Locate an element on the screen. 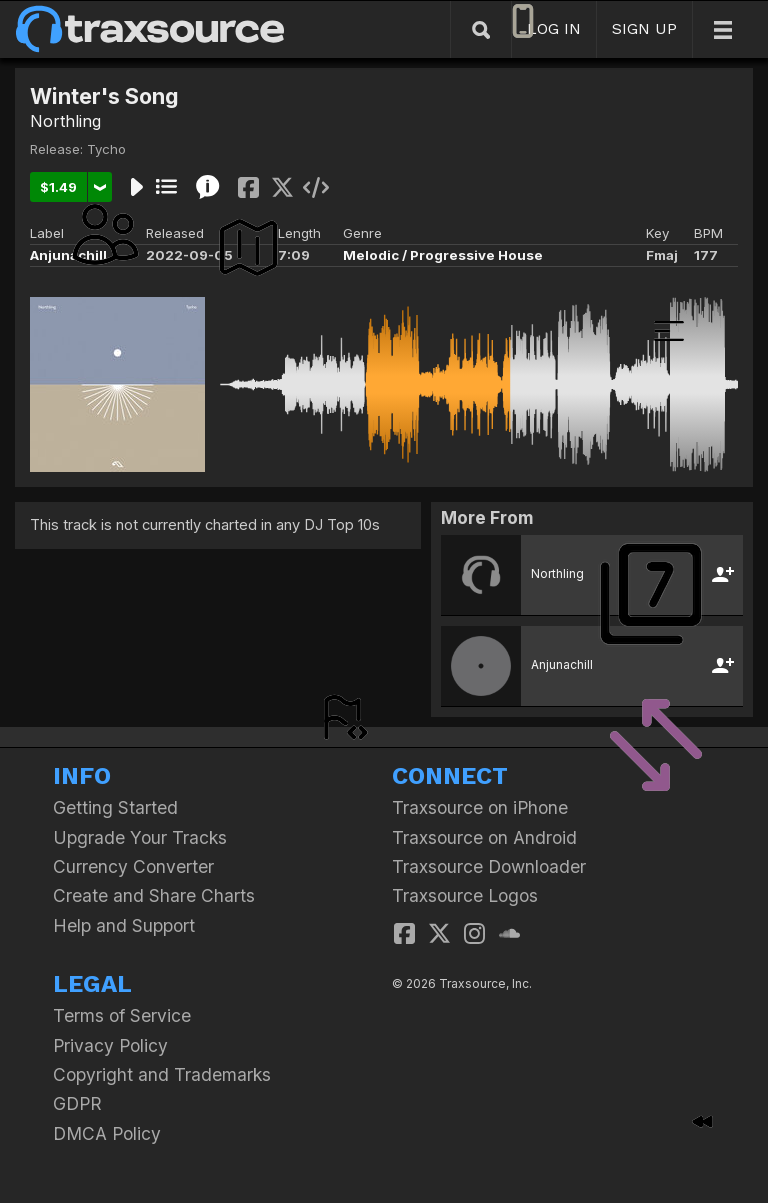 The height and width of the screenshot is (1203, 768). view map or navigation is located at coordinates (248, 247).